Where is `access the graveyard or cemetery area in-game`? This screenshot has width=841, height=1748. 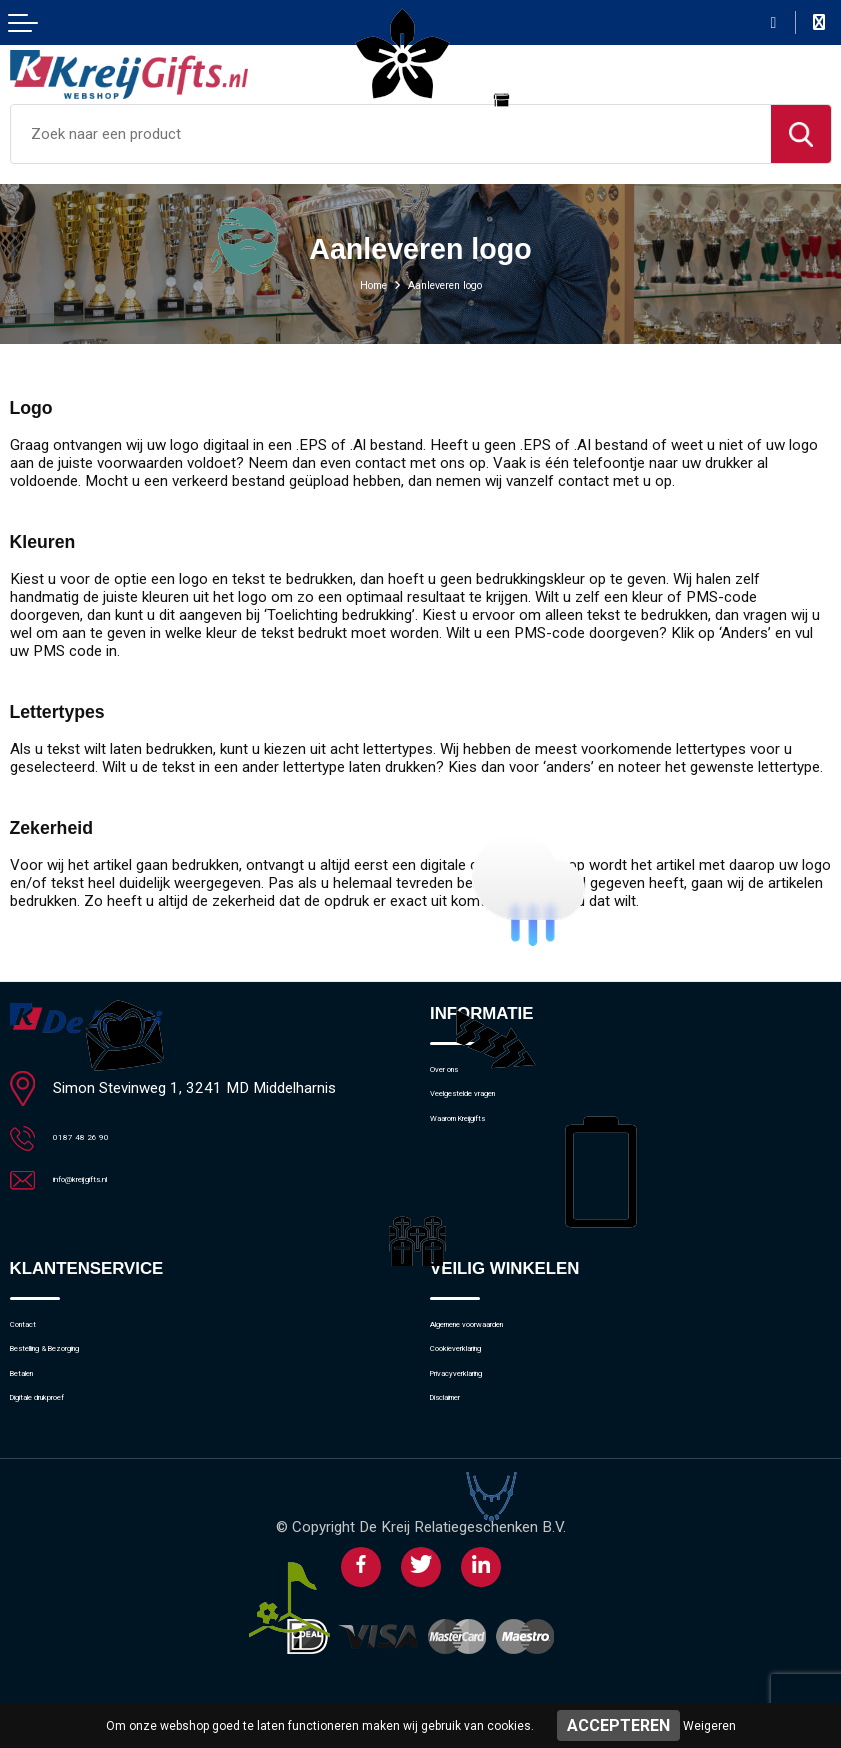 access the graveyard or cemetery area in-game is located at coordinates (417, 1238).